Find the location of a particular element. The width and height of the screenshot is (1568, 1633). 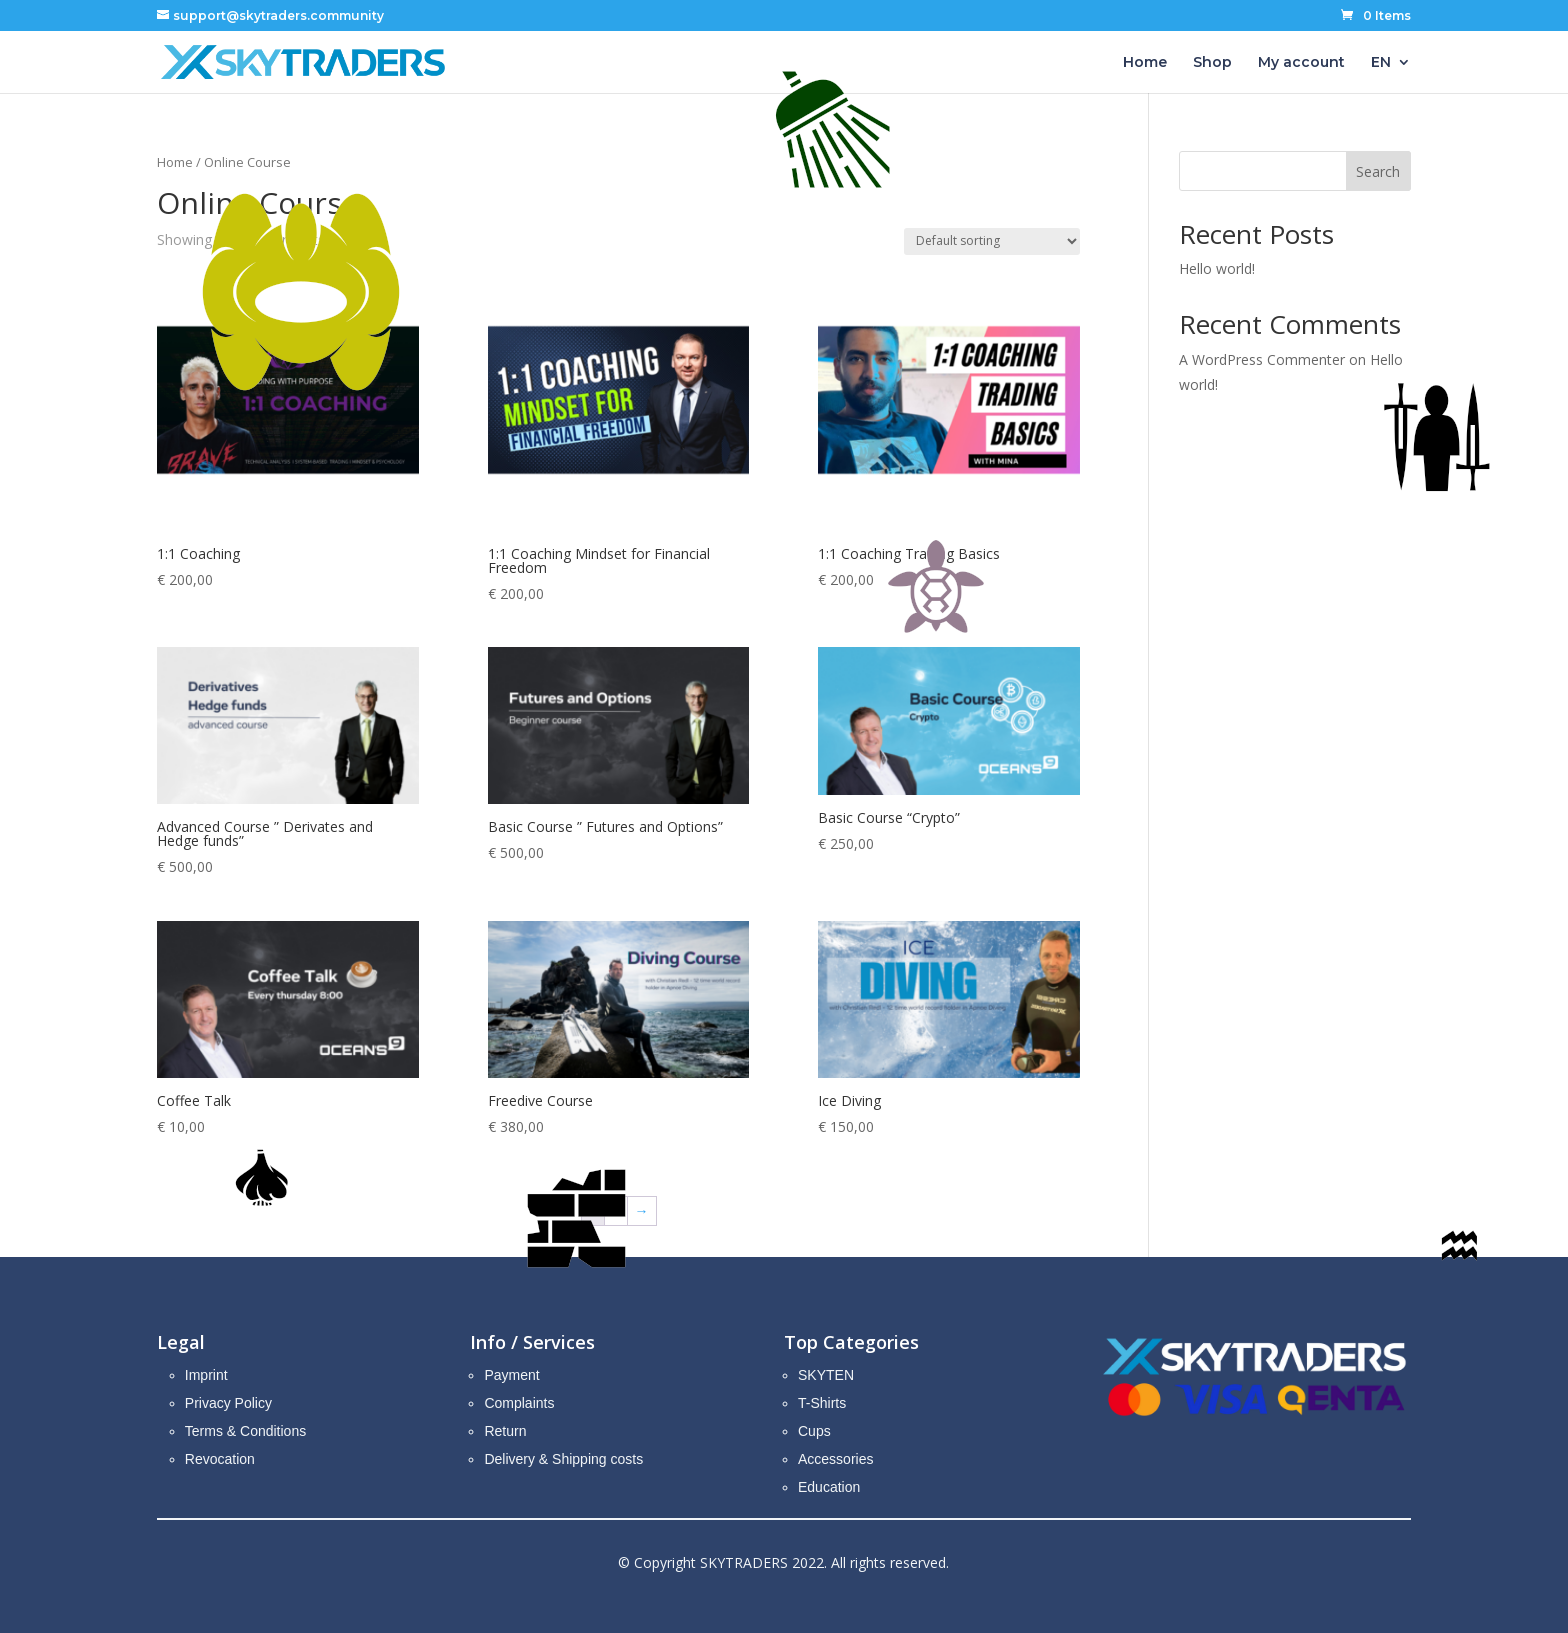

decorative mask or carnival costume icon is located at coordinates (301, 292).